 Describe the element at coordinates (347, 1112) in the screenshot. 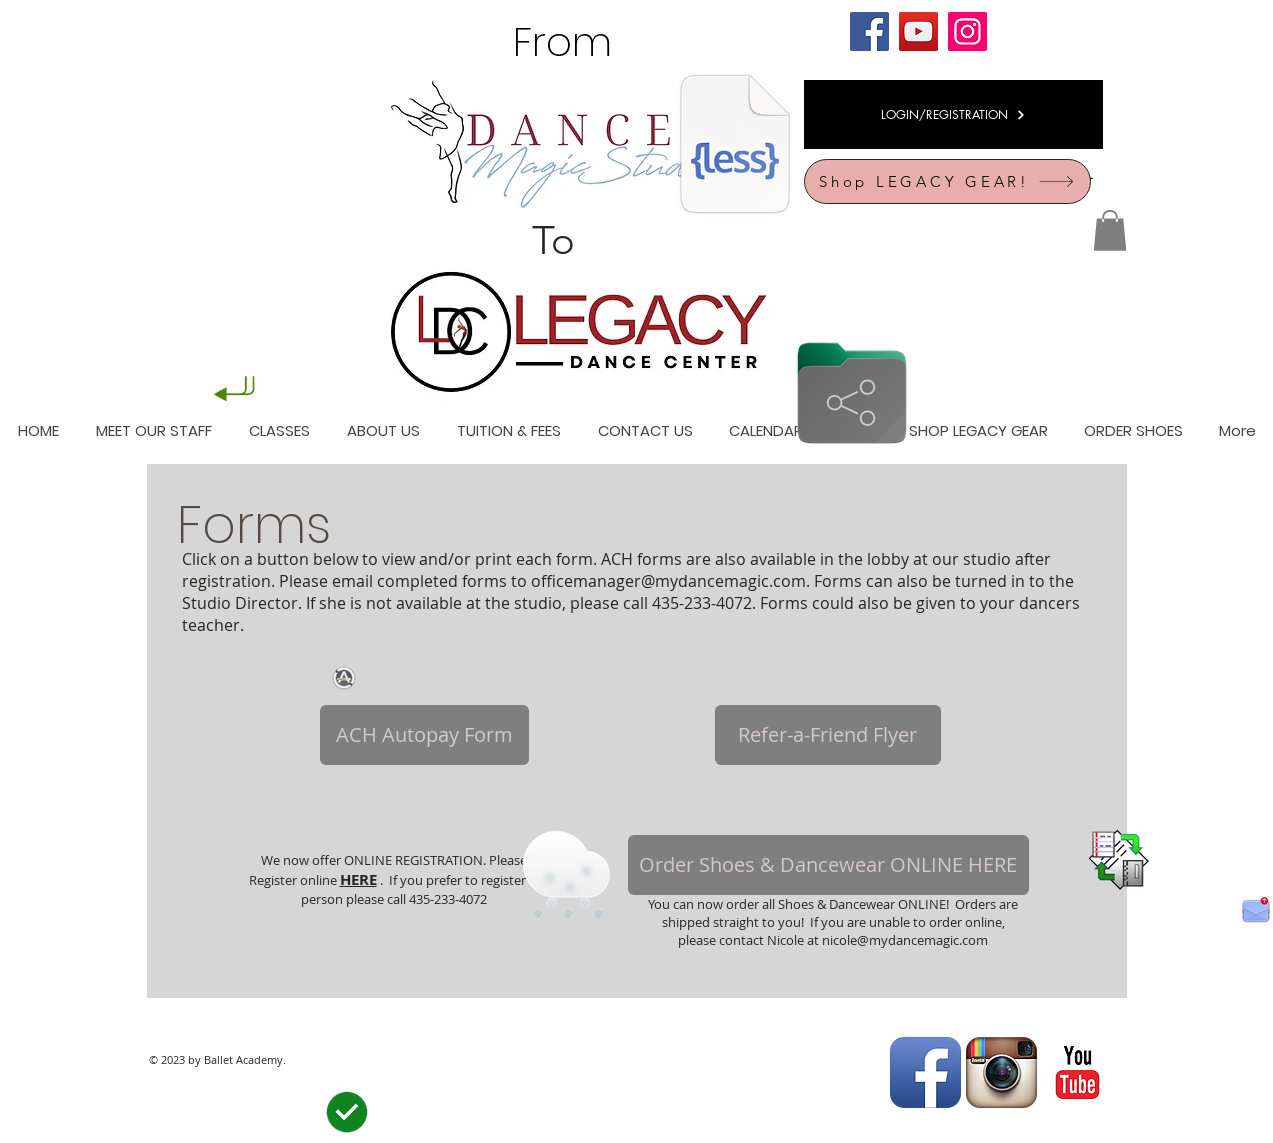

I see `apply mail filters to messages` at that location.